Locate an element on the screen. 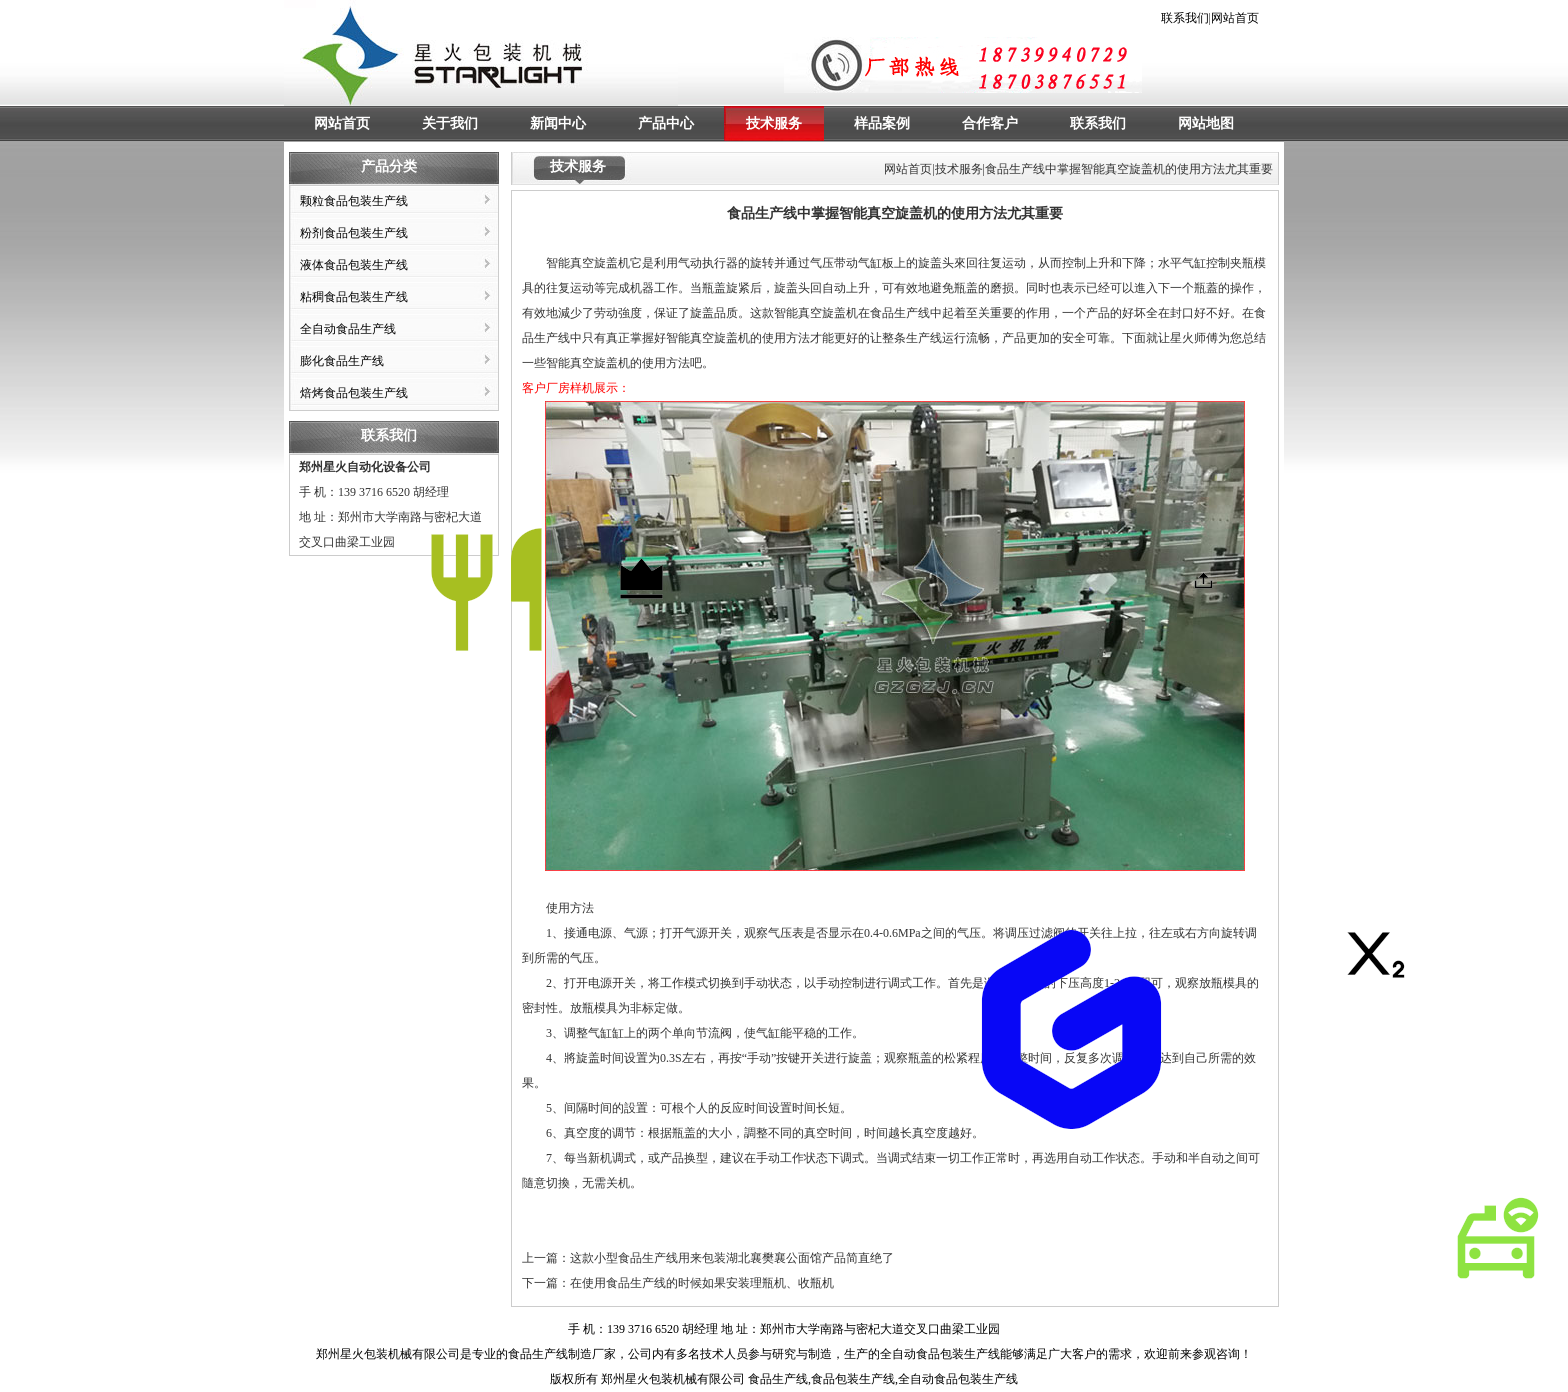 The image size is (1568, 1392). taxi or rideshare with wifi available is located at coordinates (1496, 1240).